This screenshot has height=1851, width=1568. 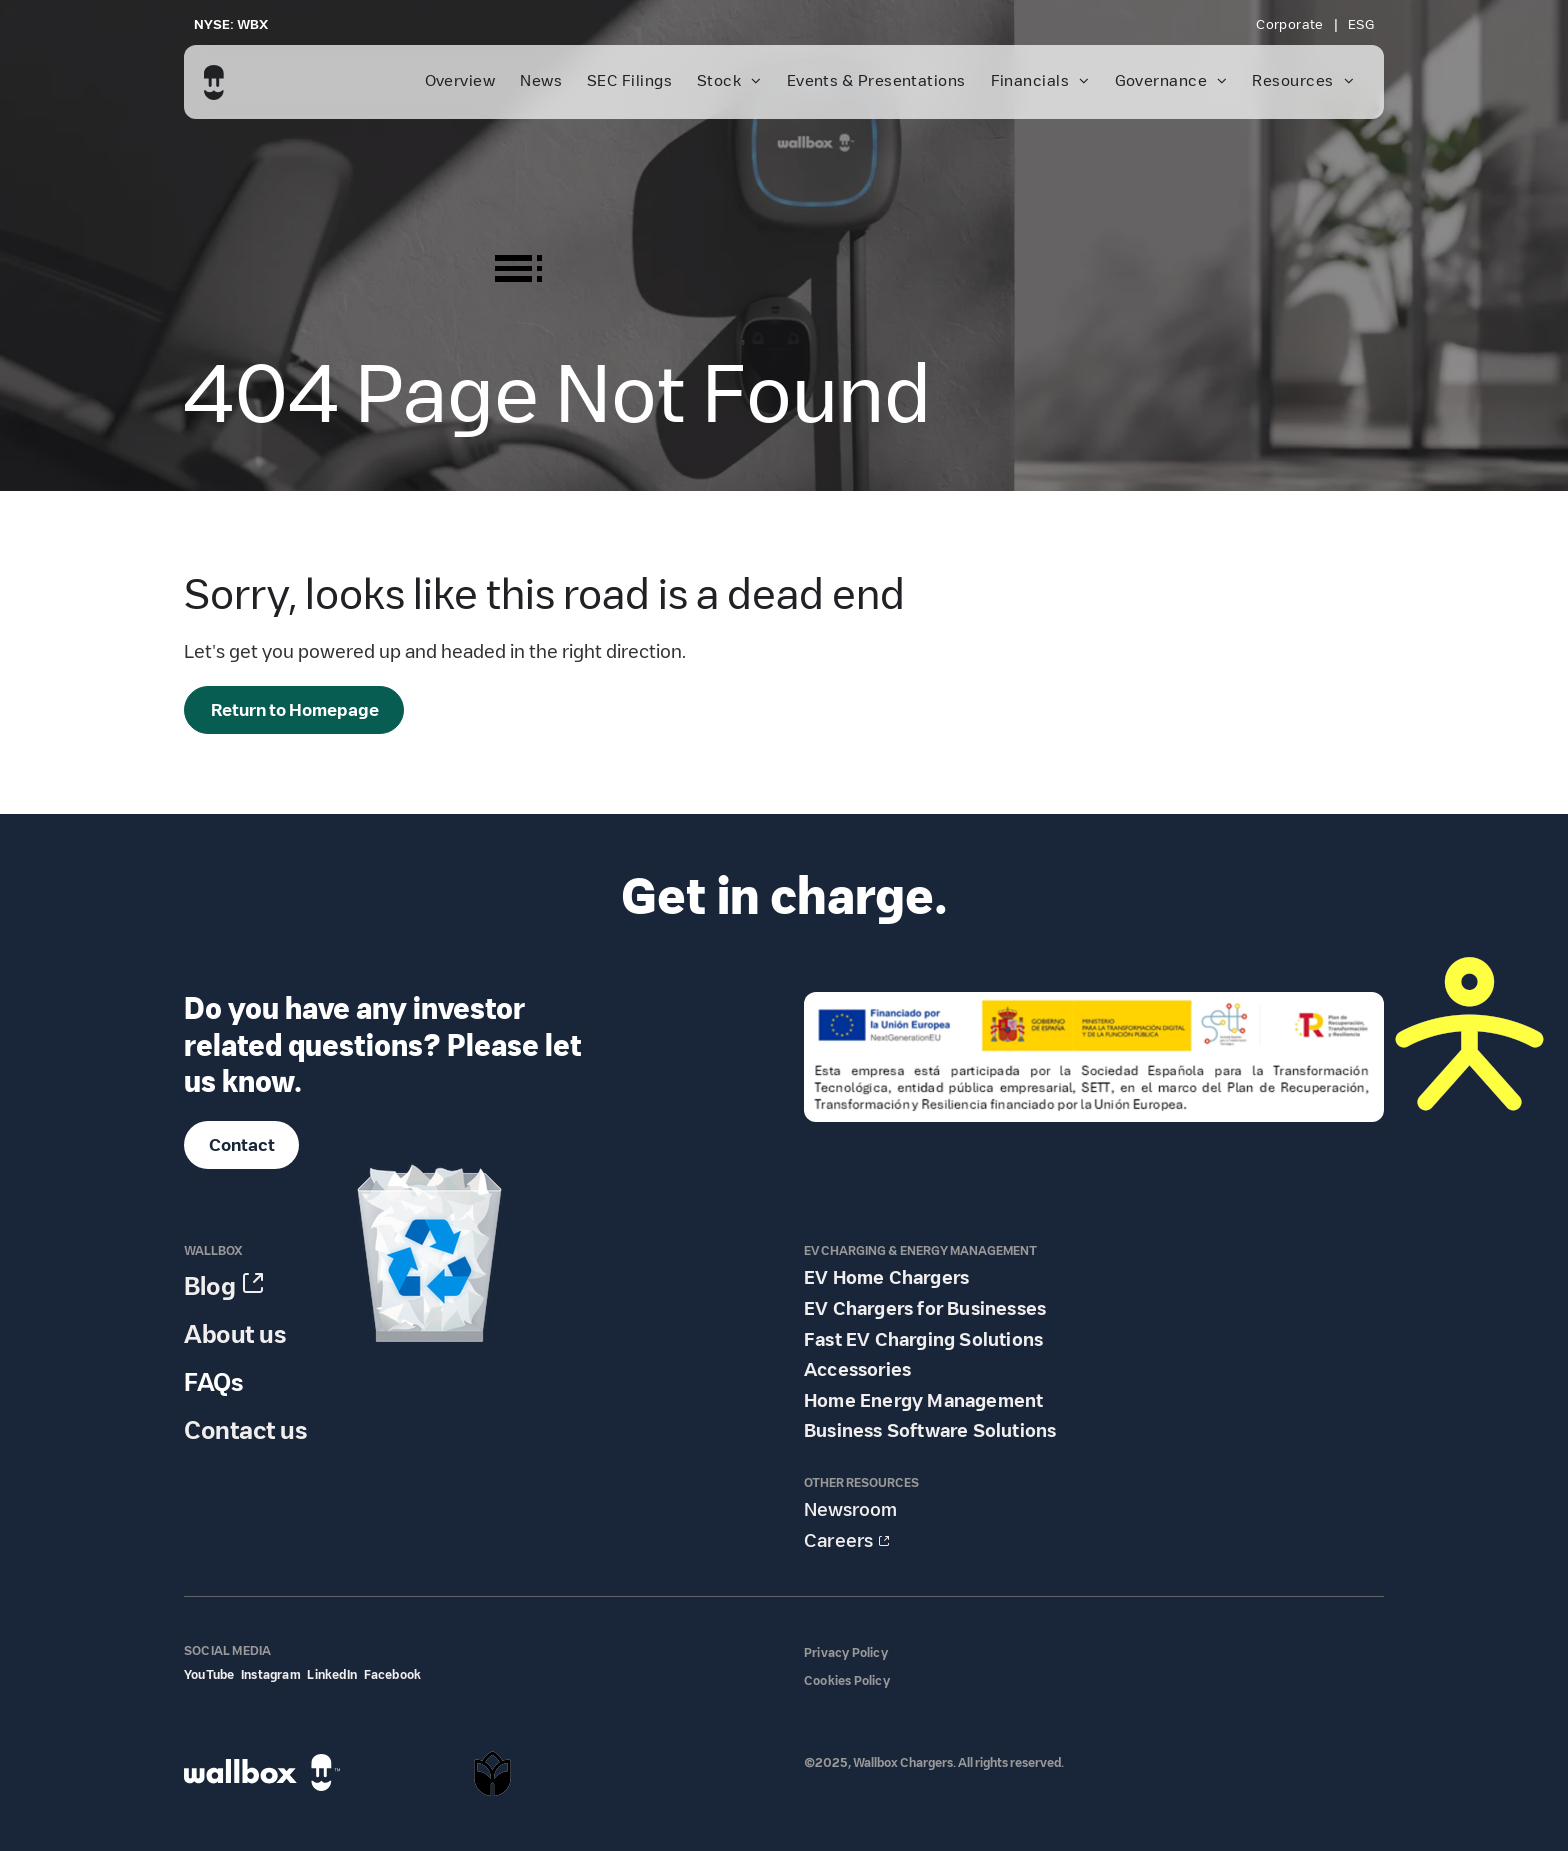 What do you see at coordinates (1469, 1036) in the screenshot?
I see `view user profile` at bounding box center [1469, 1036].